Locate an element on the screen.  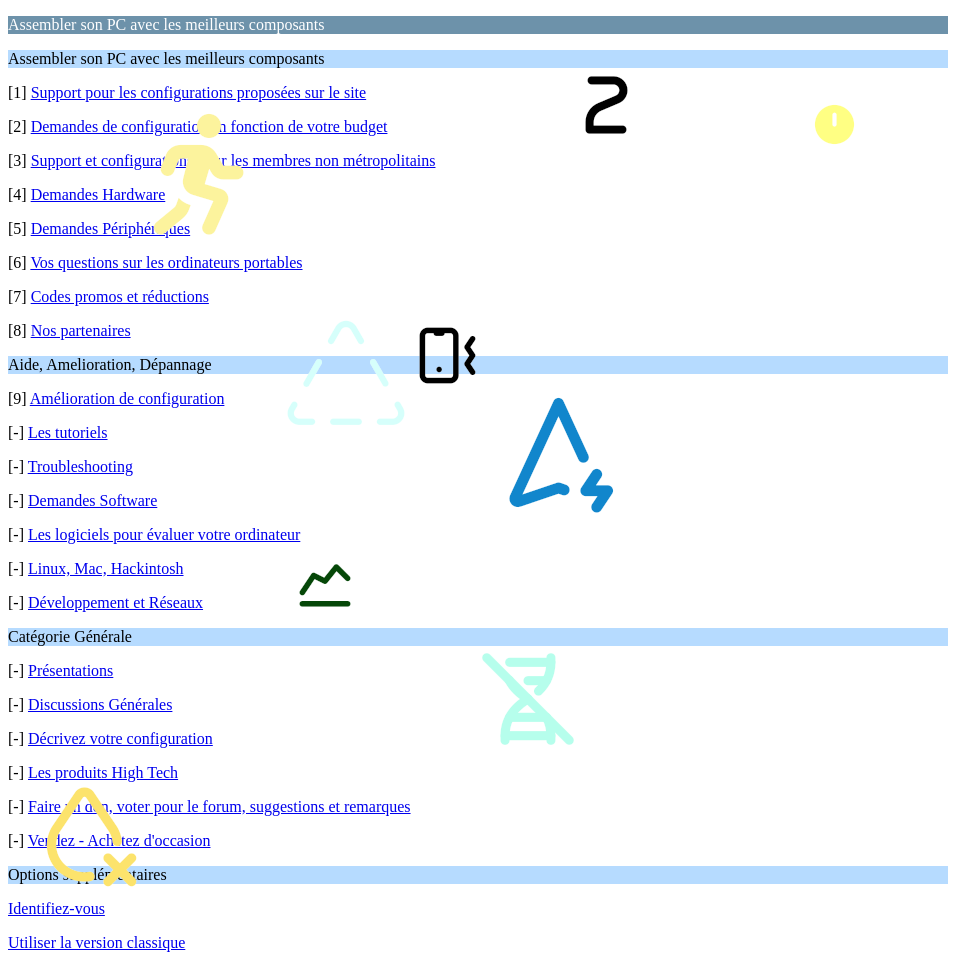
quick navigation or fast route option is located at coordinates (558, 452).